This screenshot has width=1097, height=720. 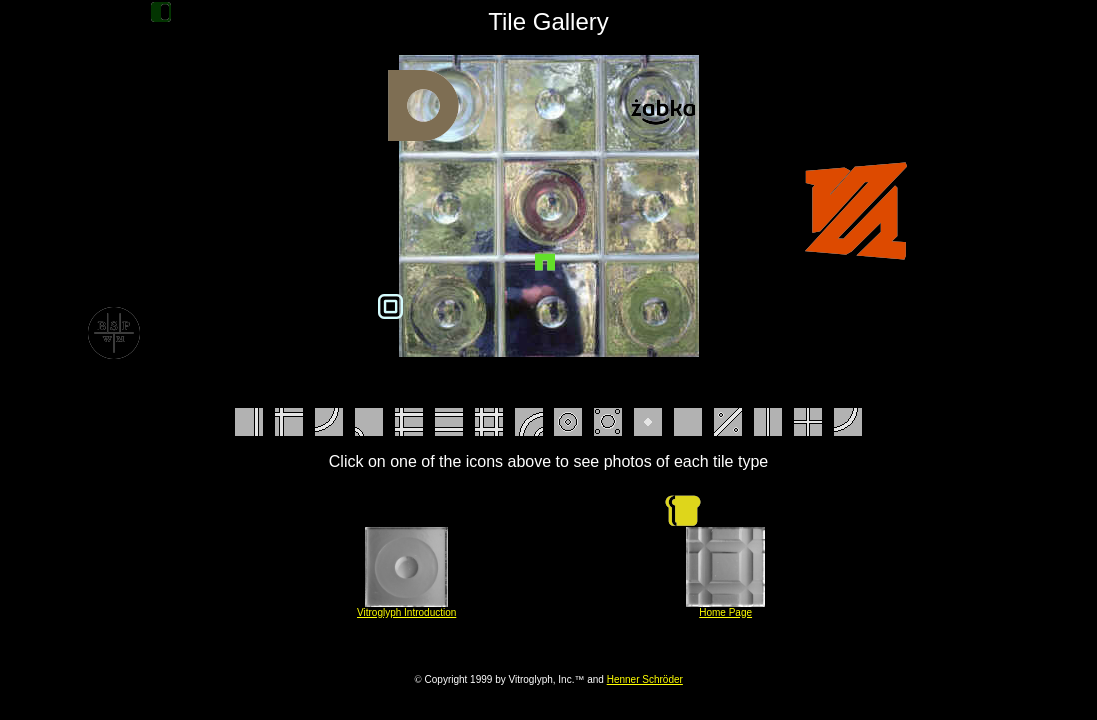 I want to click on open Fig terminal autocomplete app, so click(x=161, y=12).